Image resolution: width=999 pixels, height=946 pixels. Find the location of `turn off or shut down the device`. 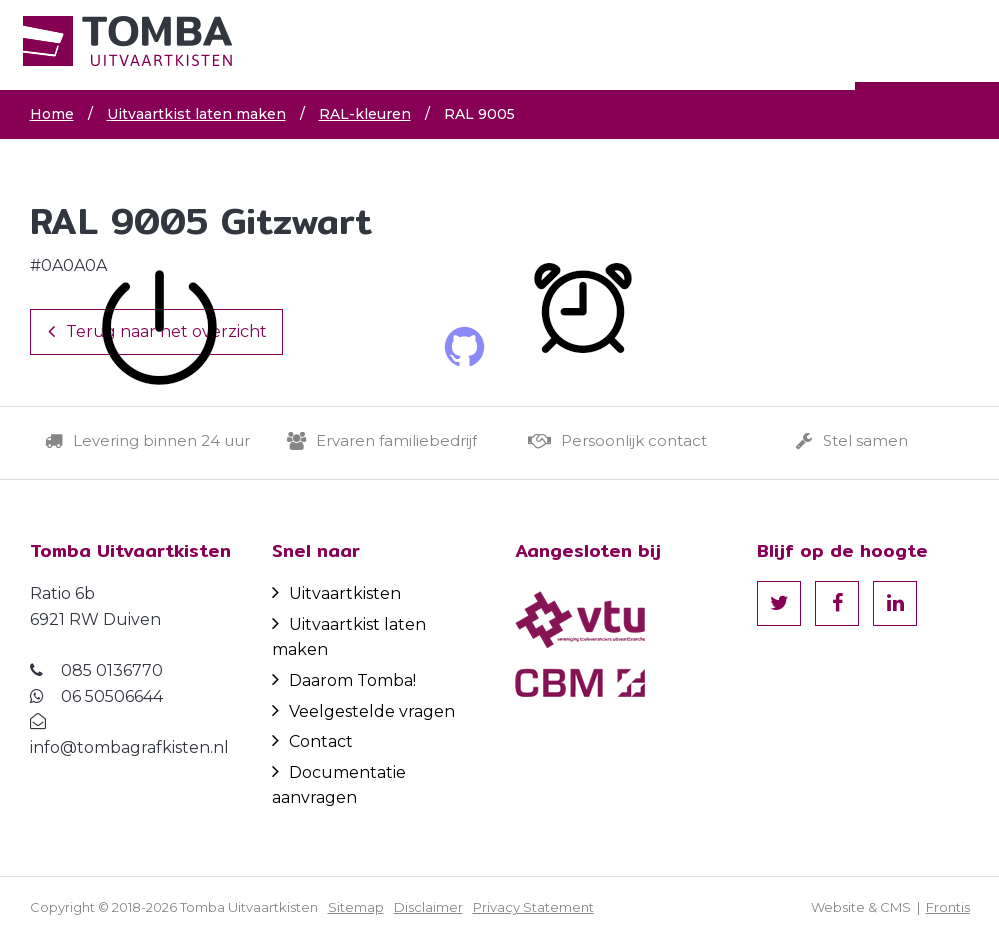

turn off or shut down the device is located at coordinates (159, 327).